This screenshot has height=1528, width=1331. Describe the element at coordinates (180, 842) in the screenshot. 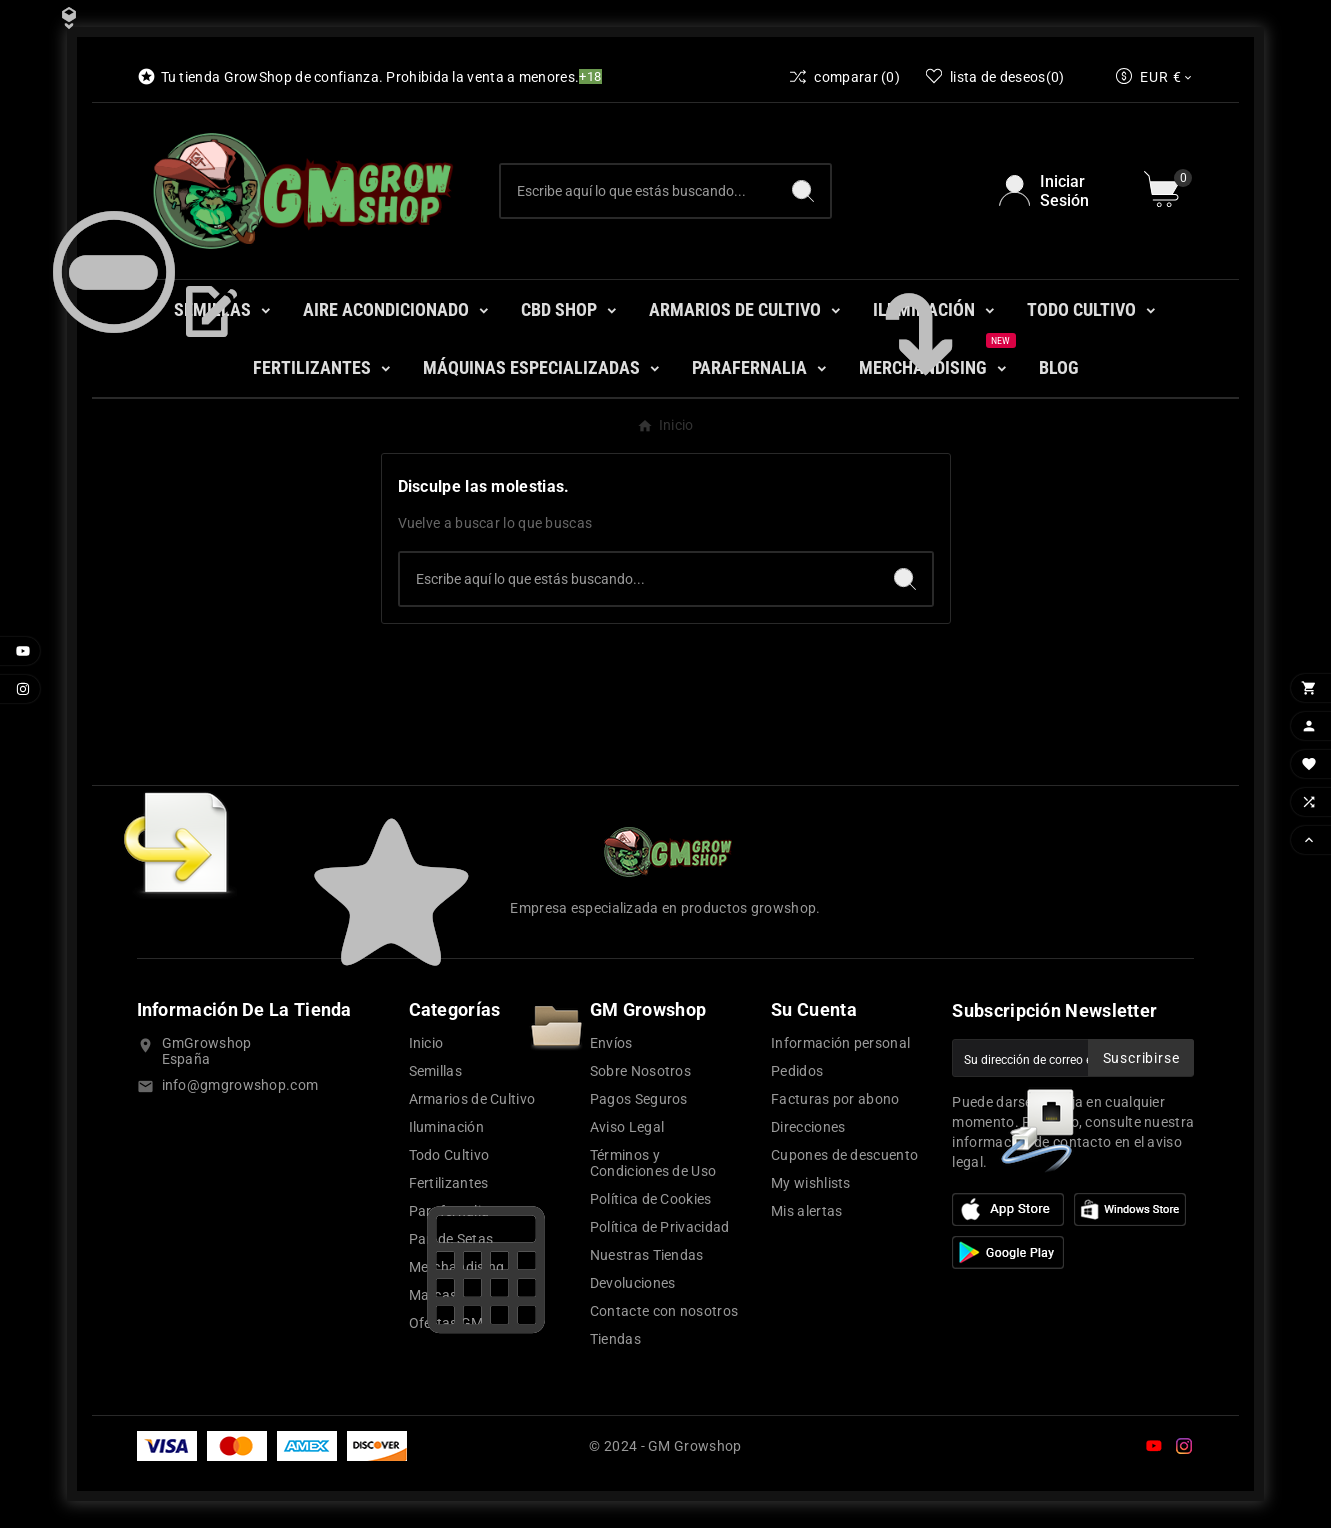

I see `revert document to previous version` at that location.